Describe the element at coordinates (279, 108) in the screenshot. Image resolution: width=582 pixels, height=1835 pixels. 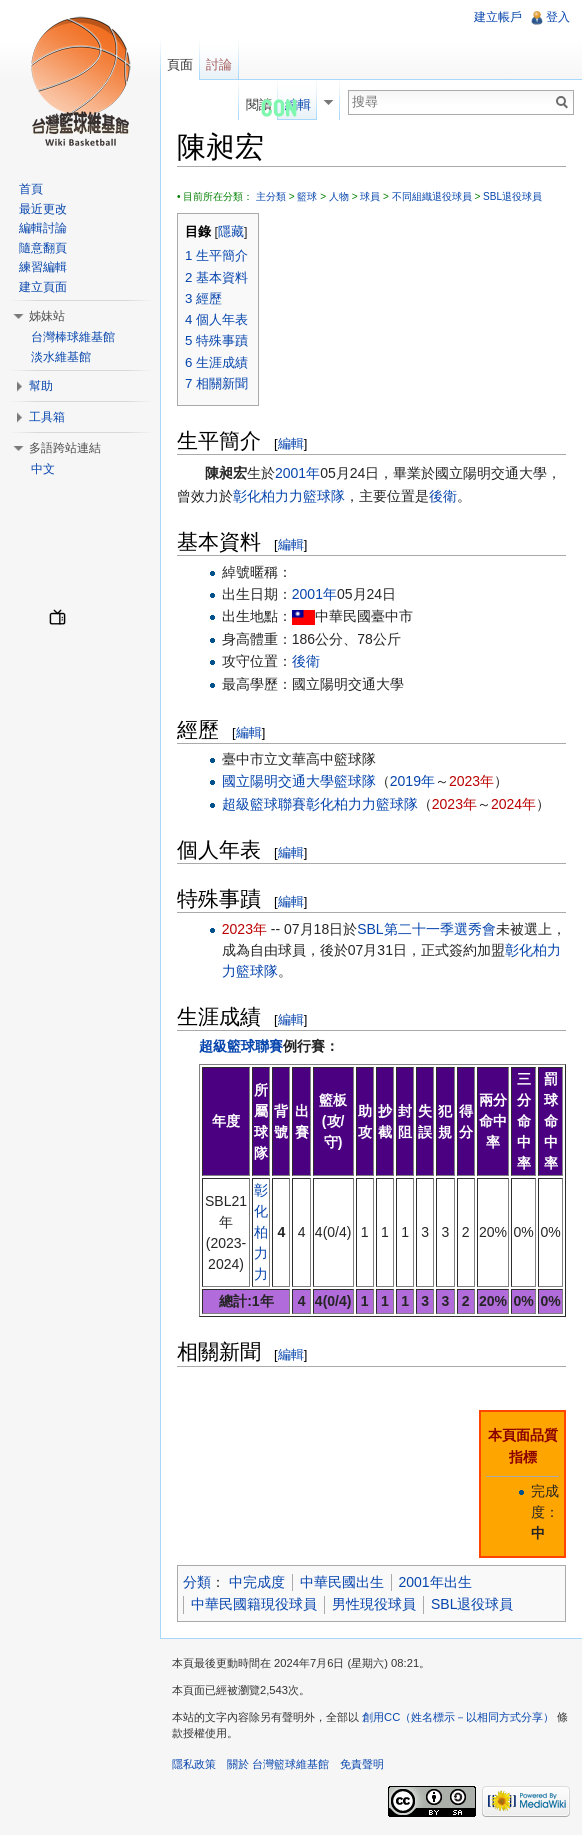
I see `initiate an HTTP connection request` at that location.